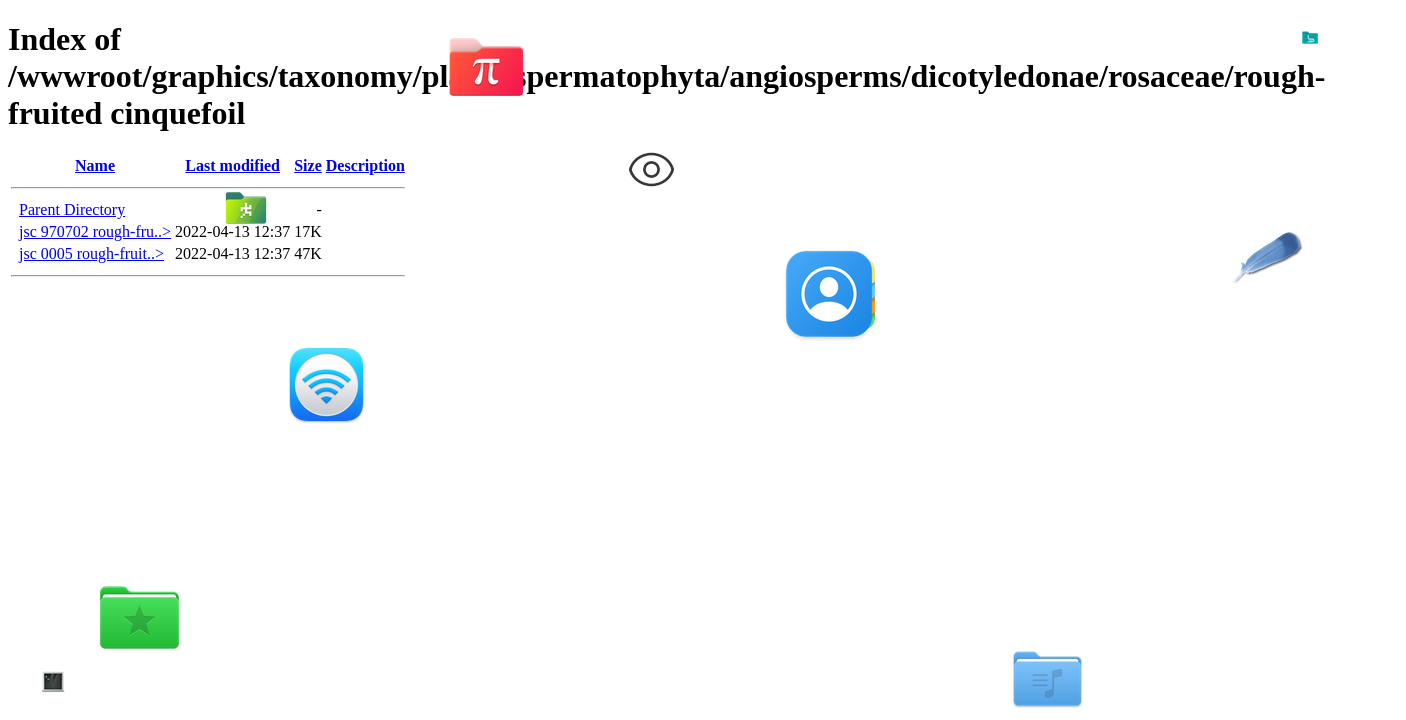 The image size is (1406, 720). Describe the element at coordinates (1310, 38) in the screenshot. I see `open taaghche app files folder` at that location.